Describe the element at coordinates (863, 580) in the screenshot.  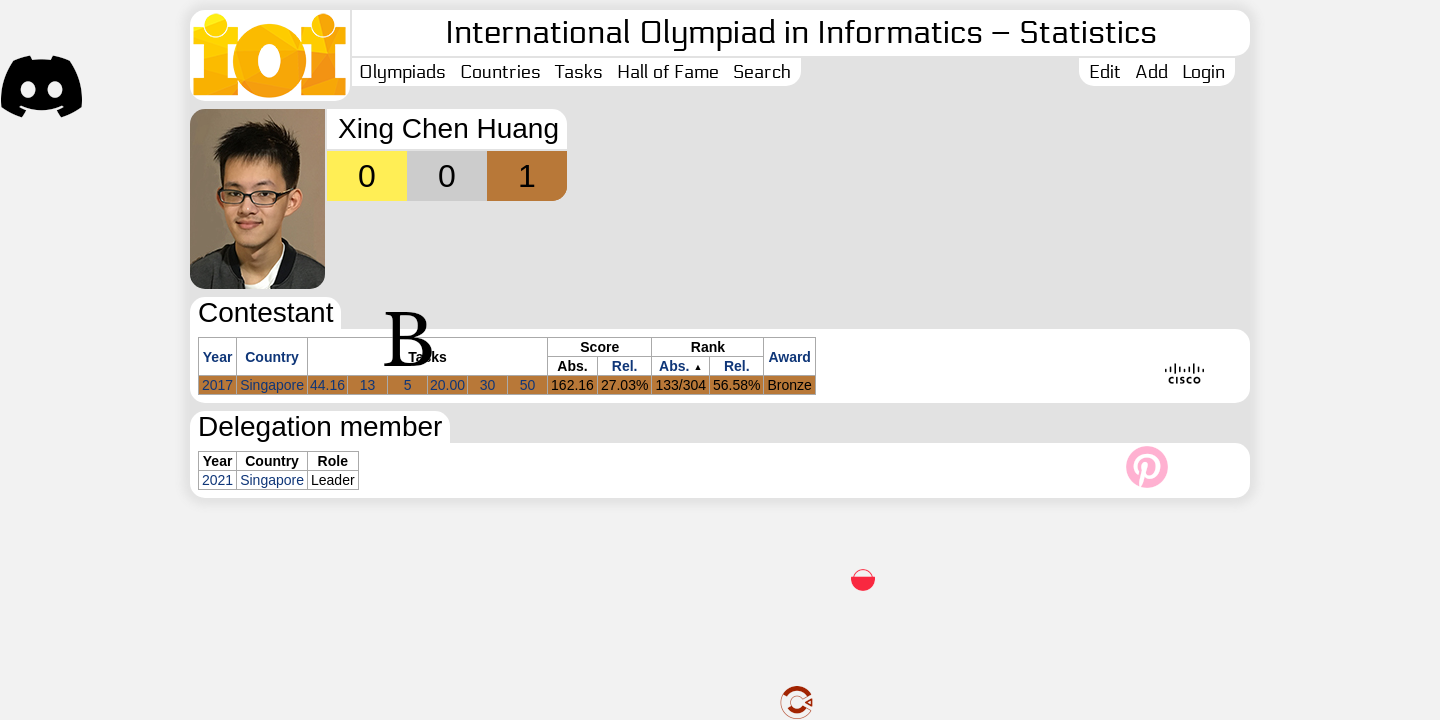
I see `umami analytics platform logo` at that location.